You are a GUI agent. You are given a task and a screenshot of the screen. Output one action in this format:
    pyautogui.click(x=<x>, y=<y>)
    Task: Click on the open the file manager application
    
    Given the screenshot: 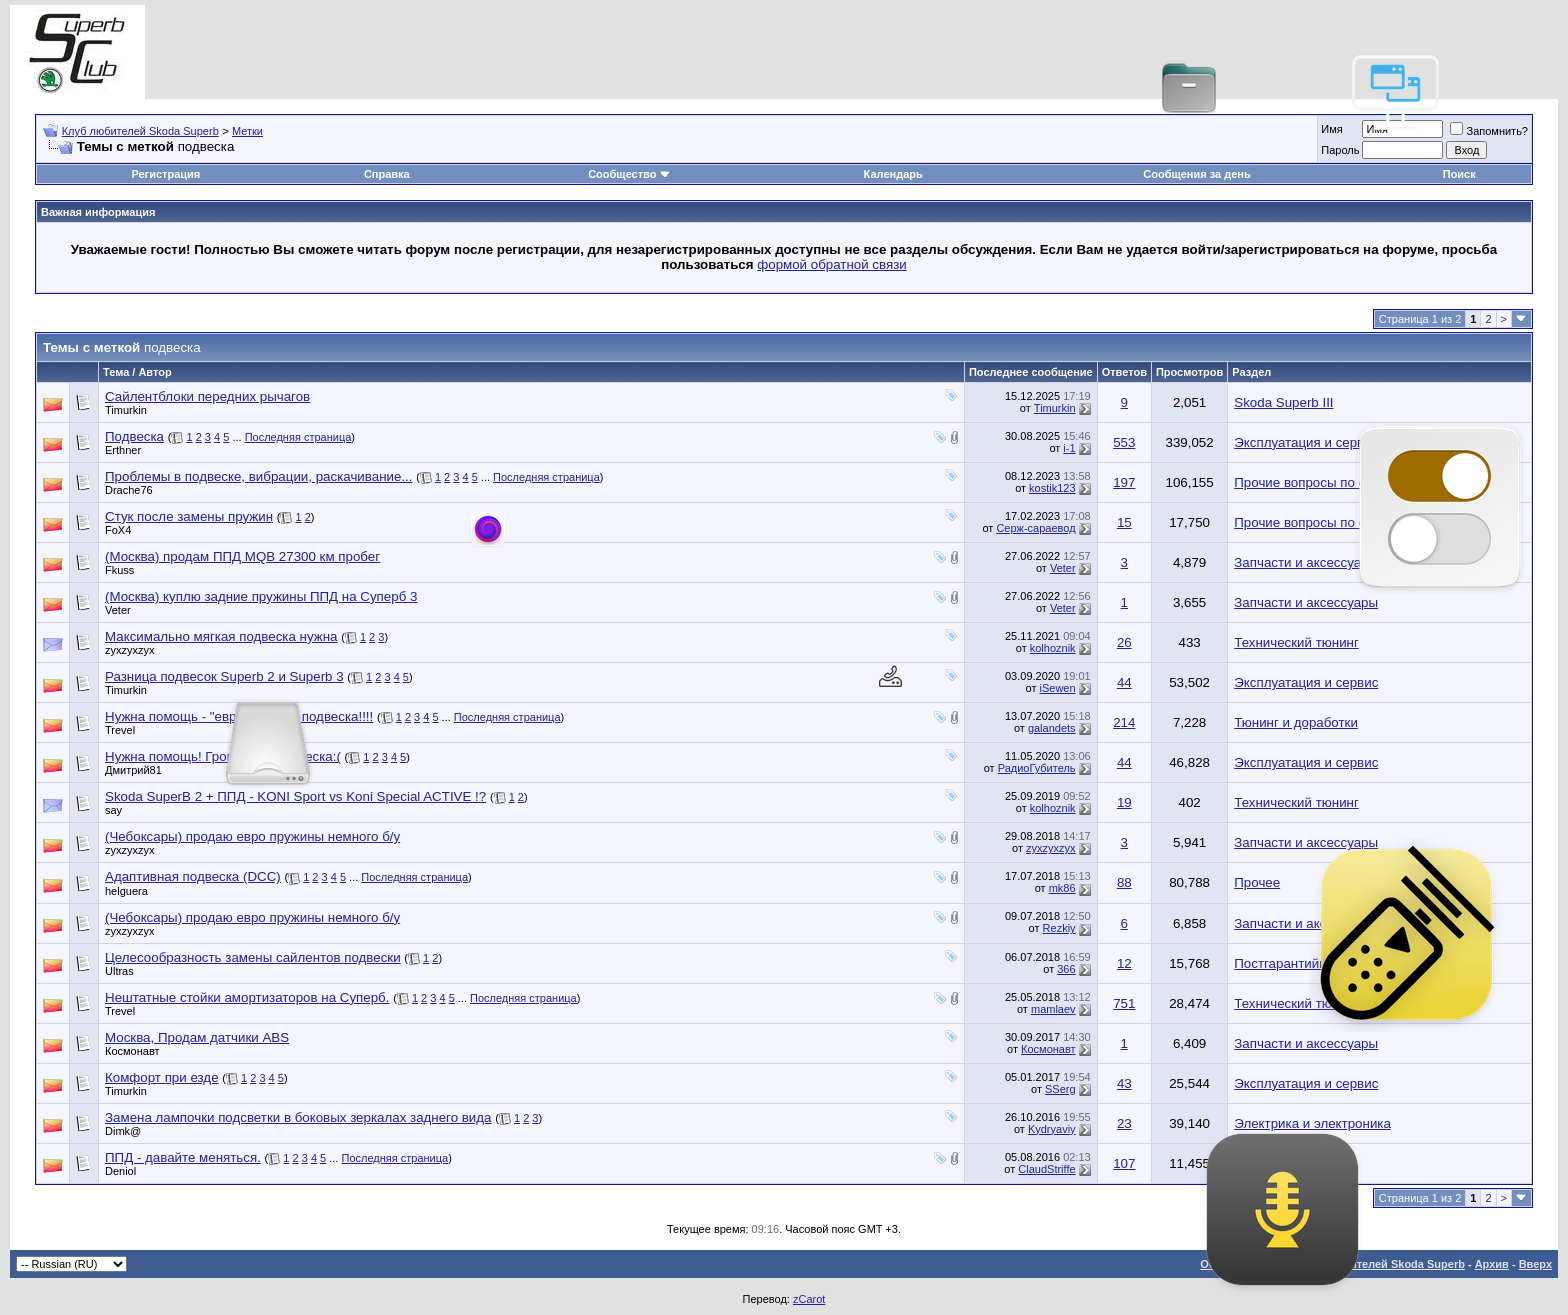 What is the action you would take?
    pyautogui.click(x=1189, y=88)
    